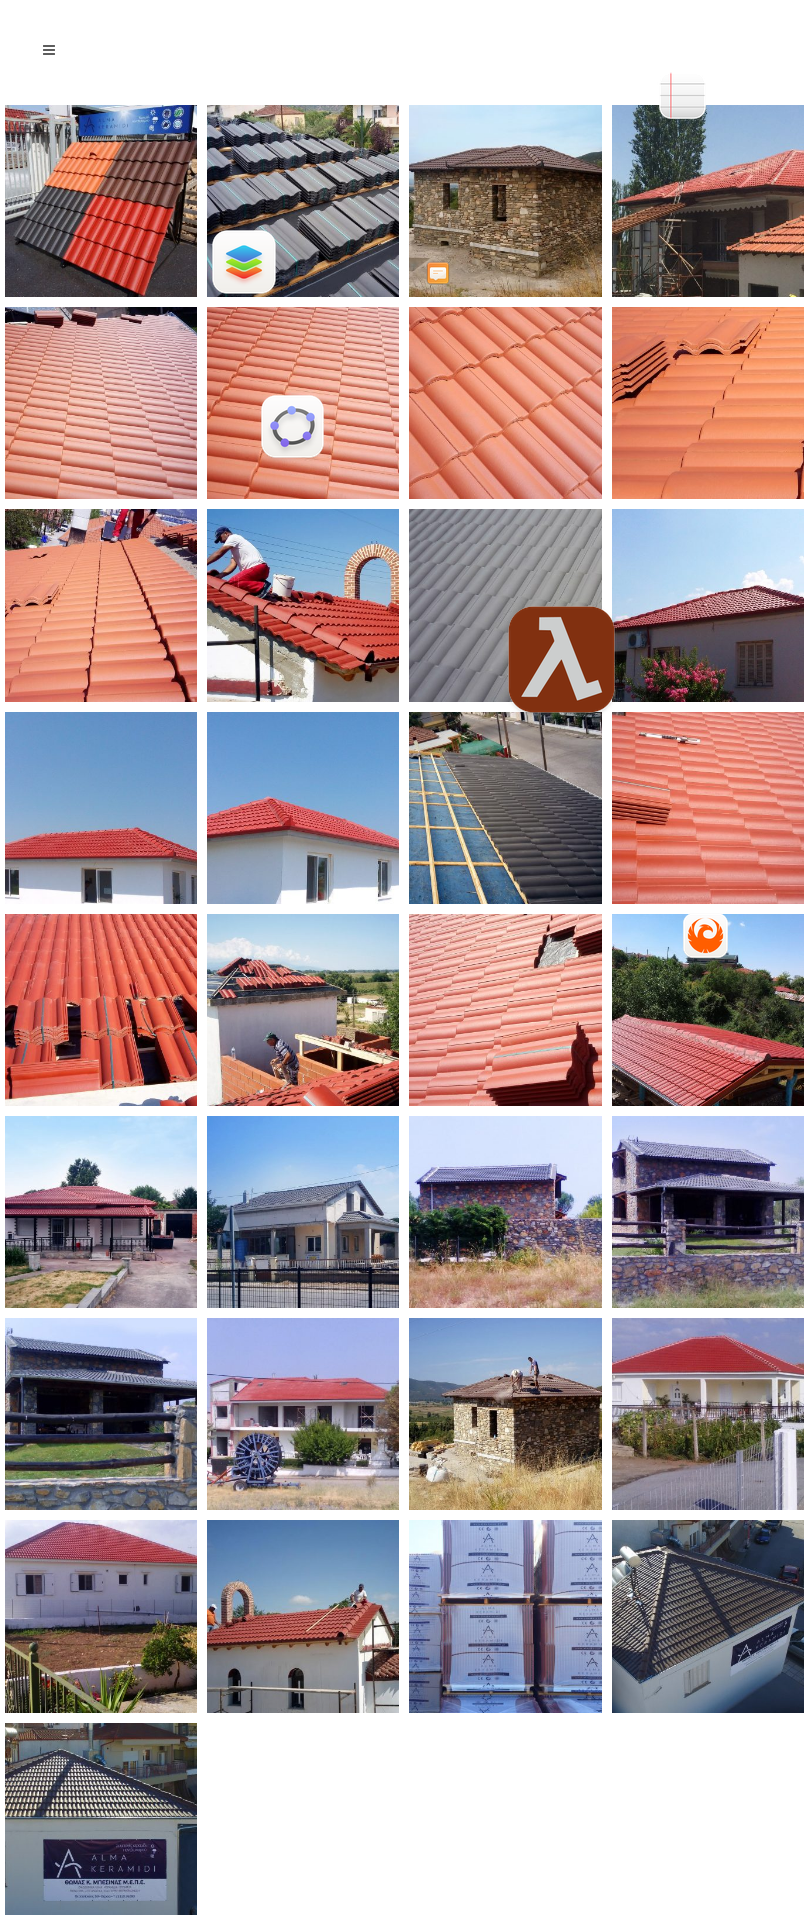  Describe the element at coordinates (682, 95) in the screenshot. I see `open the text editor app` at that location.